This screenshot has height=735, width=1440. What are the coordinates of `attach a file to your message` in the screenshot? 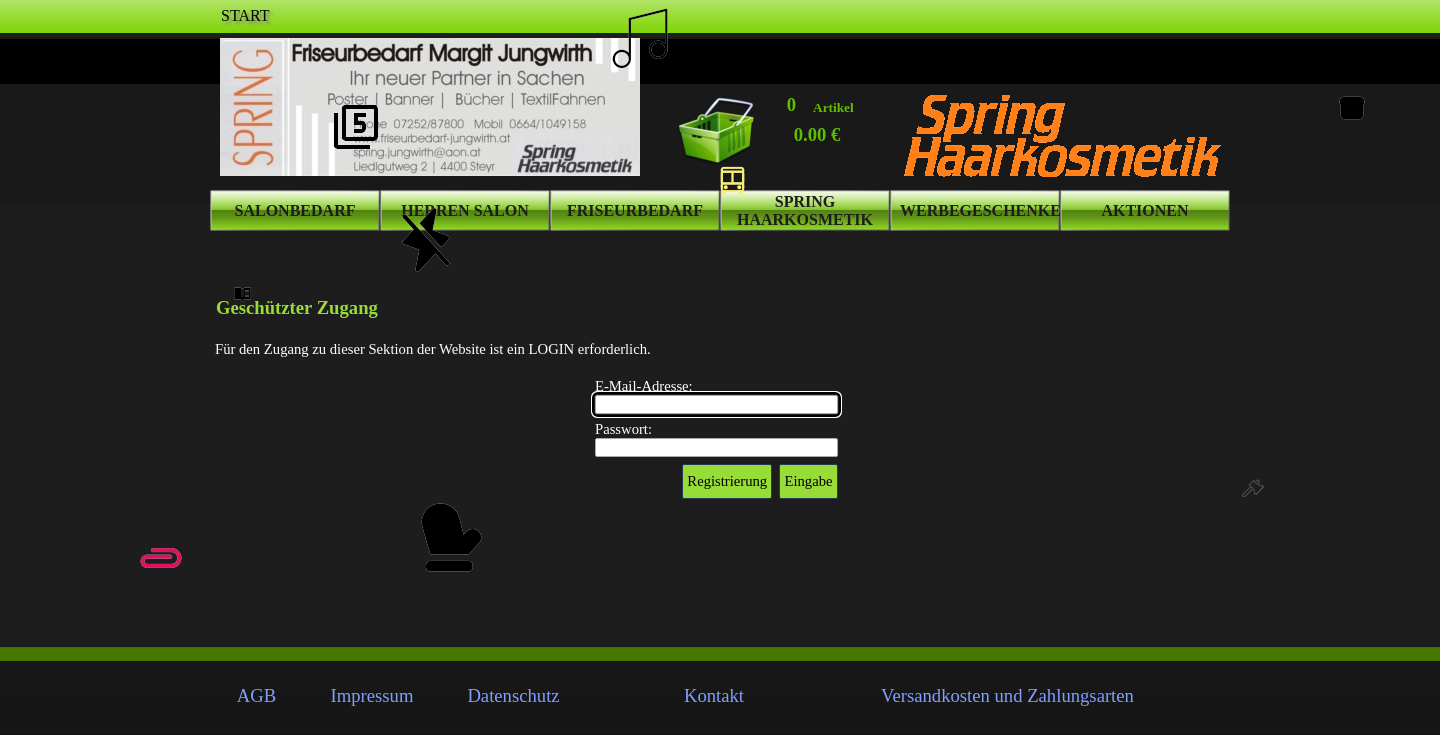 It's located at (161, 558).